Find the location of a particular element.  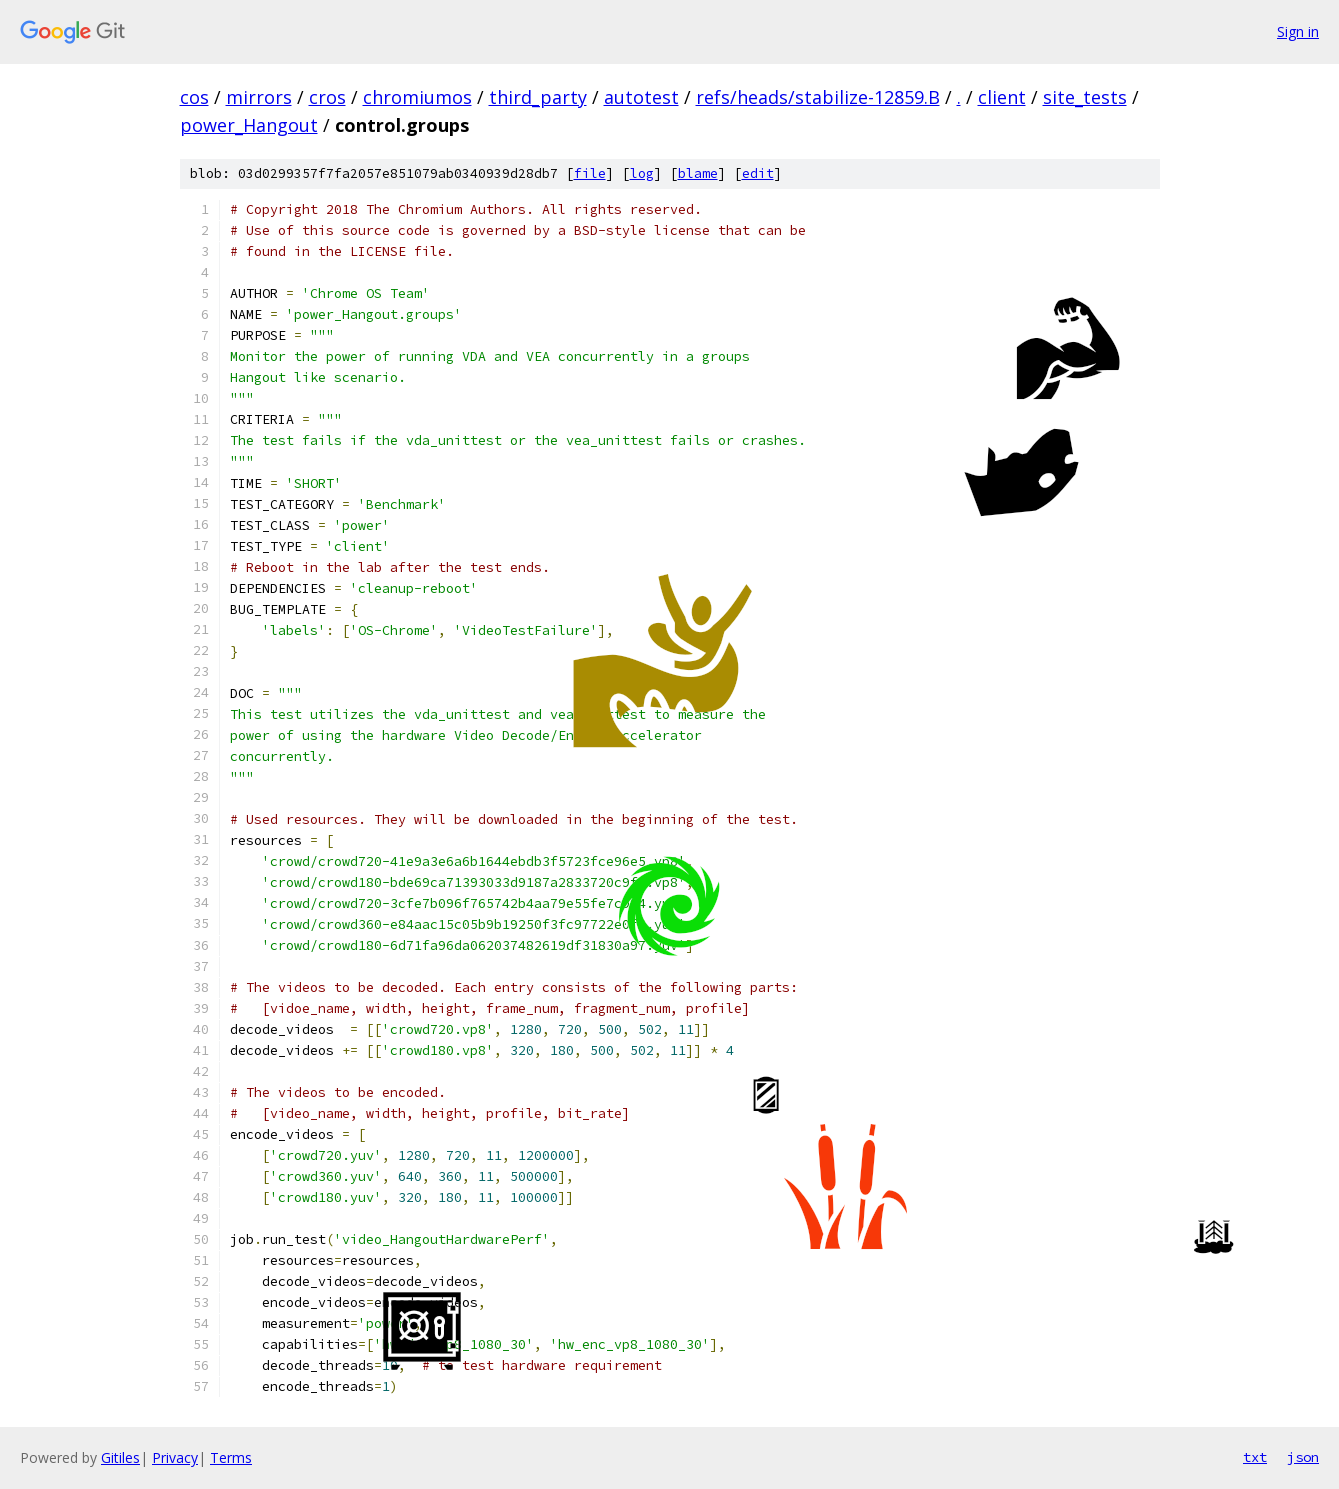

summon a demon from a portal is located at coordinates (663, 658).